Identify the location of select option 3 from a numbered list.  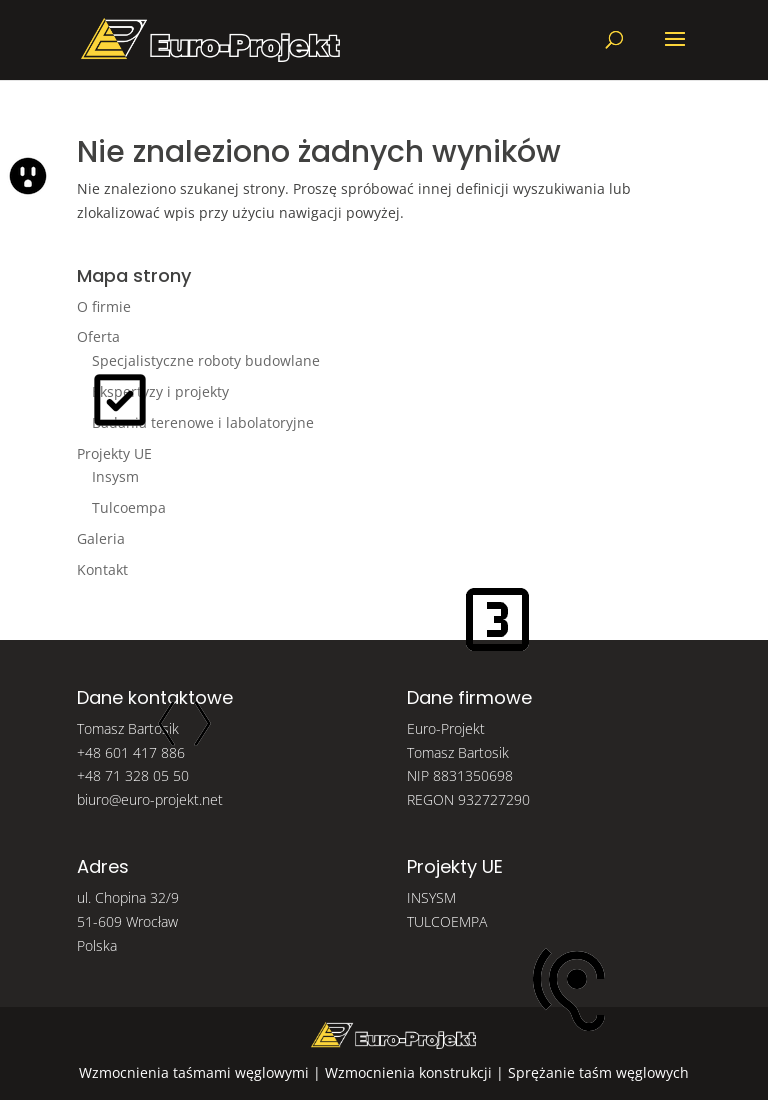
(497, 619).